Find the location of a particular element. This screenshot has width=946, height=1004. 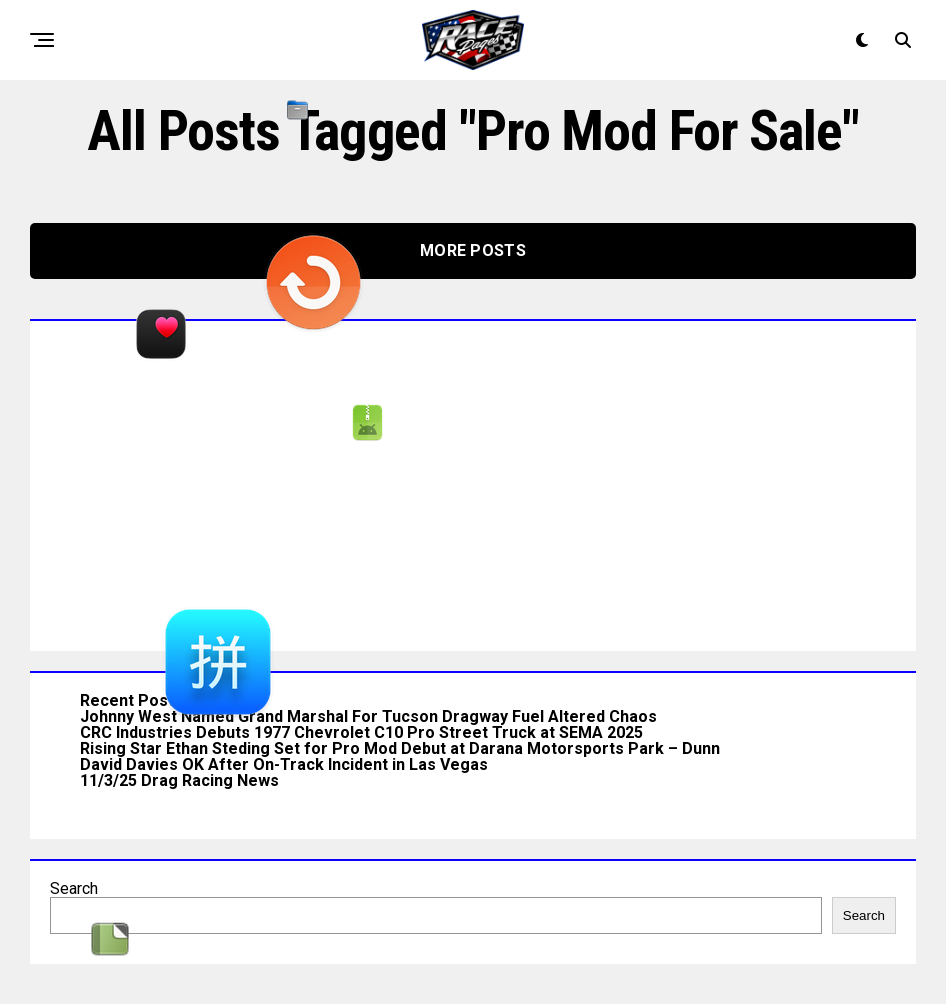

open file manager application is located at coordinates (297, 109).